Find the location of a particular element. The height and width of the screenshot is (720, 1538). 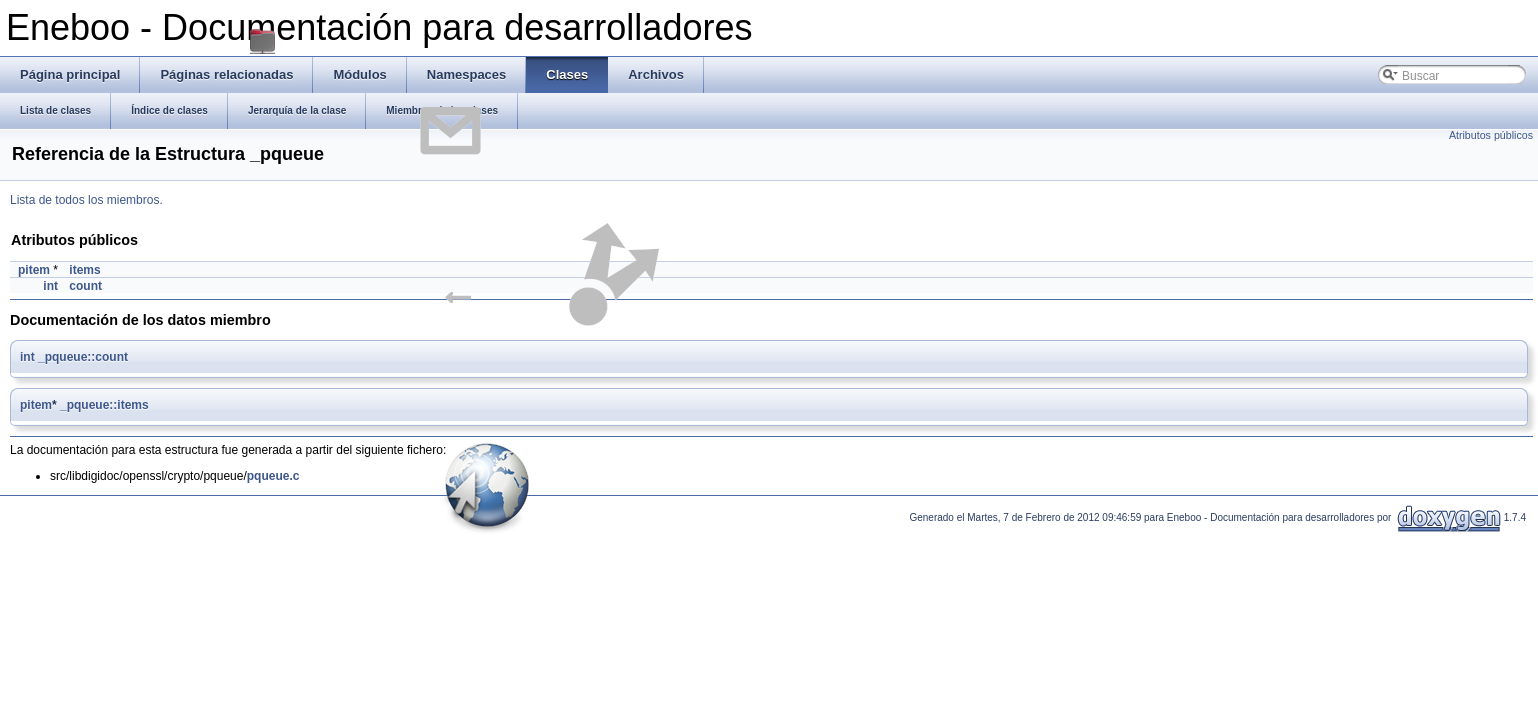

play previous track in playlist is located at coordinates (458, 297).